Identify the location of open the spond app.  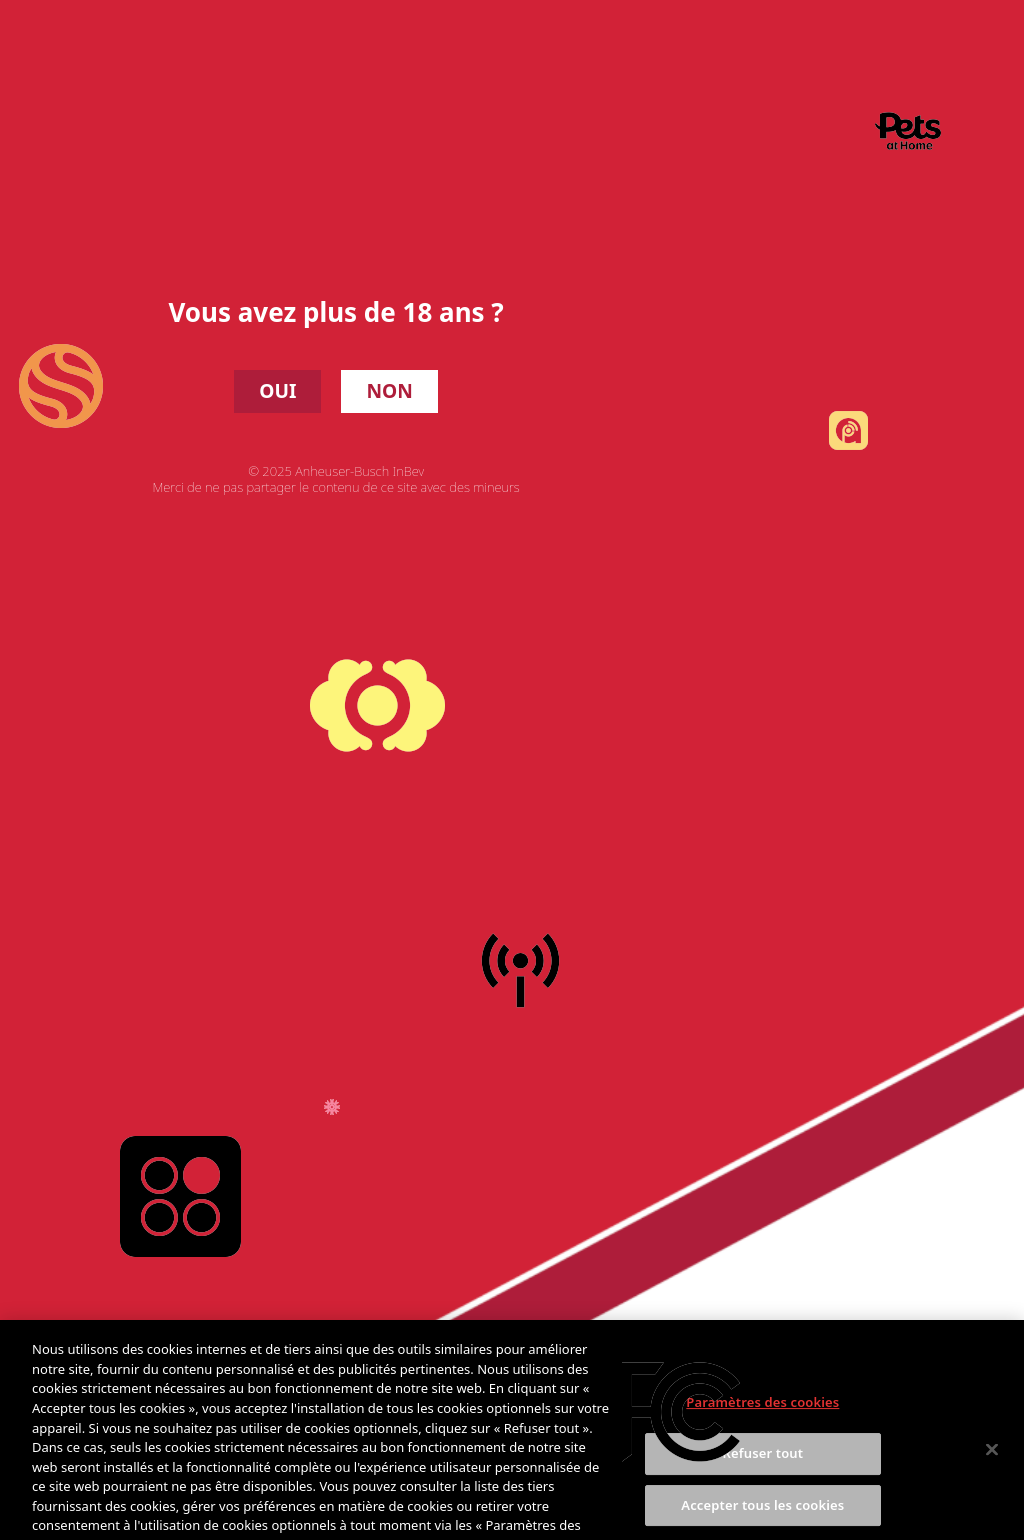
(61, 386).